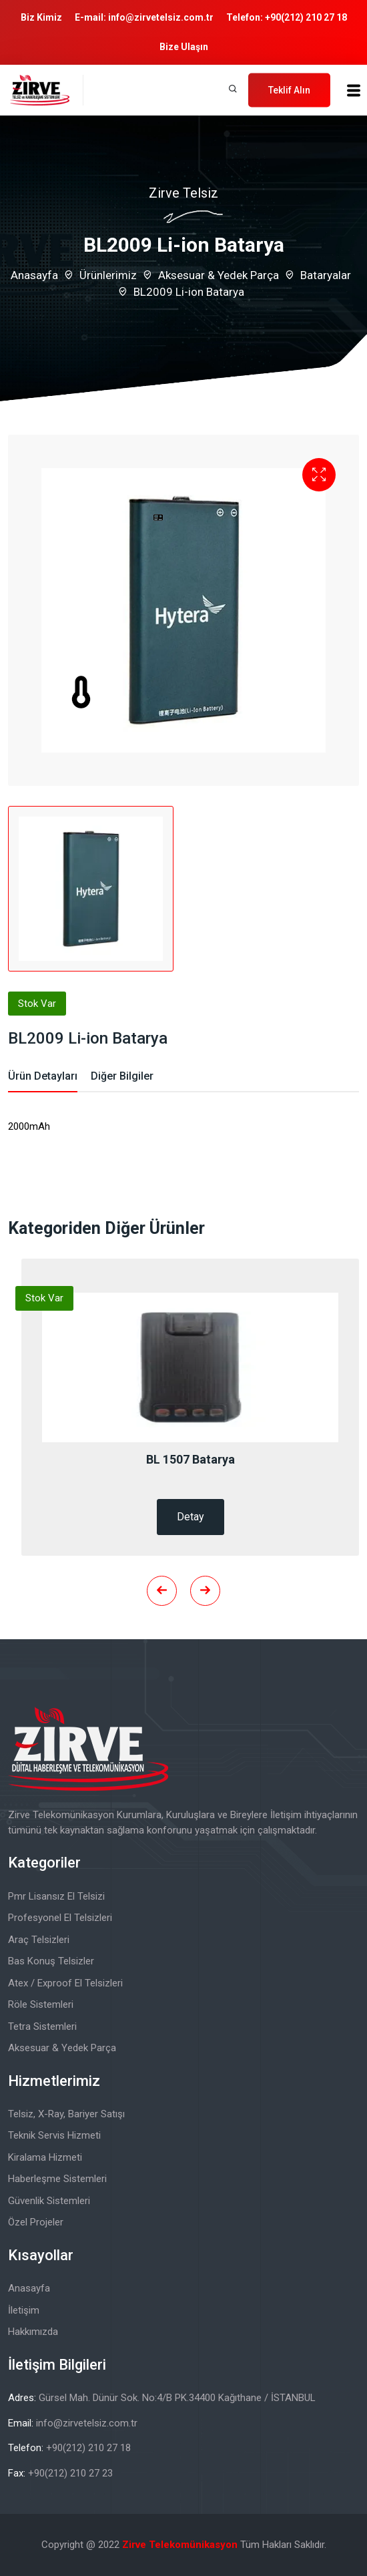 The height and width of the screenshot is (2576, 367). I want to click on view digital tachograph or driving recorder data, so click(158, 517).